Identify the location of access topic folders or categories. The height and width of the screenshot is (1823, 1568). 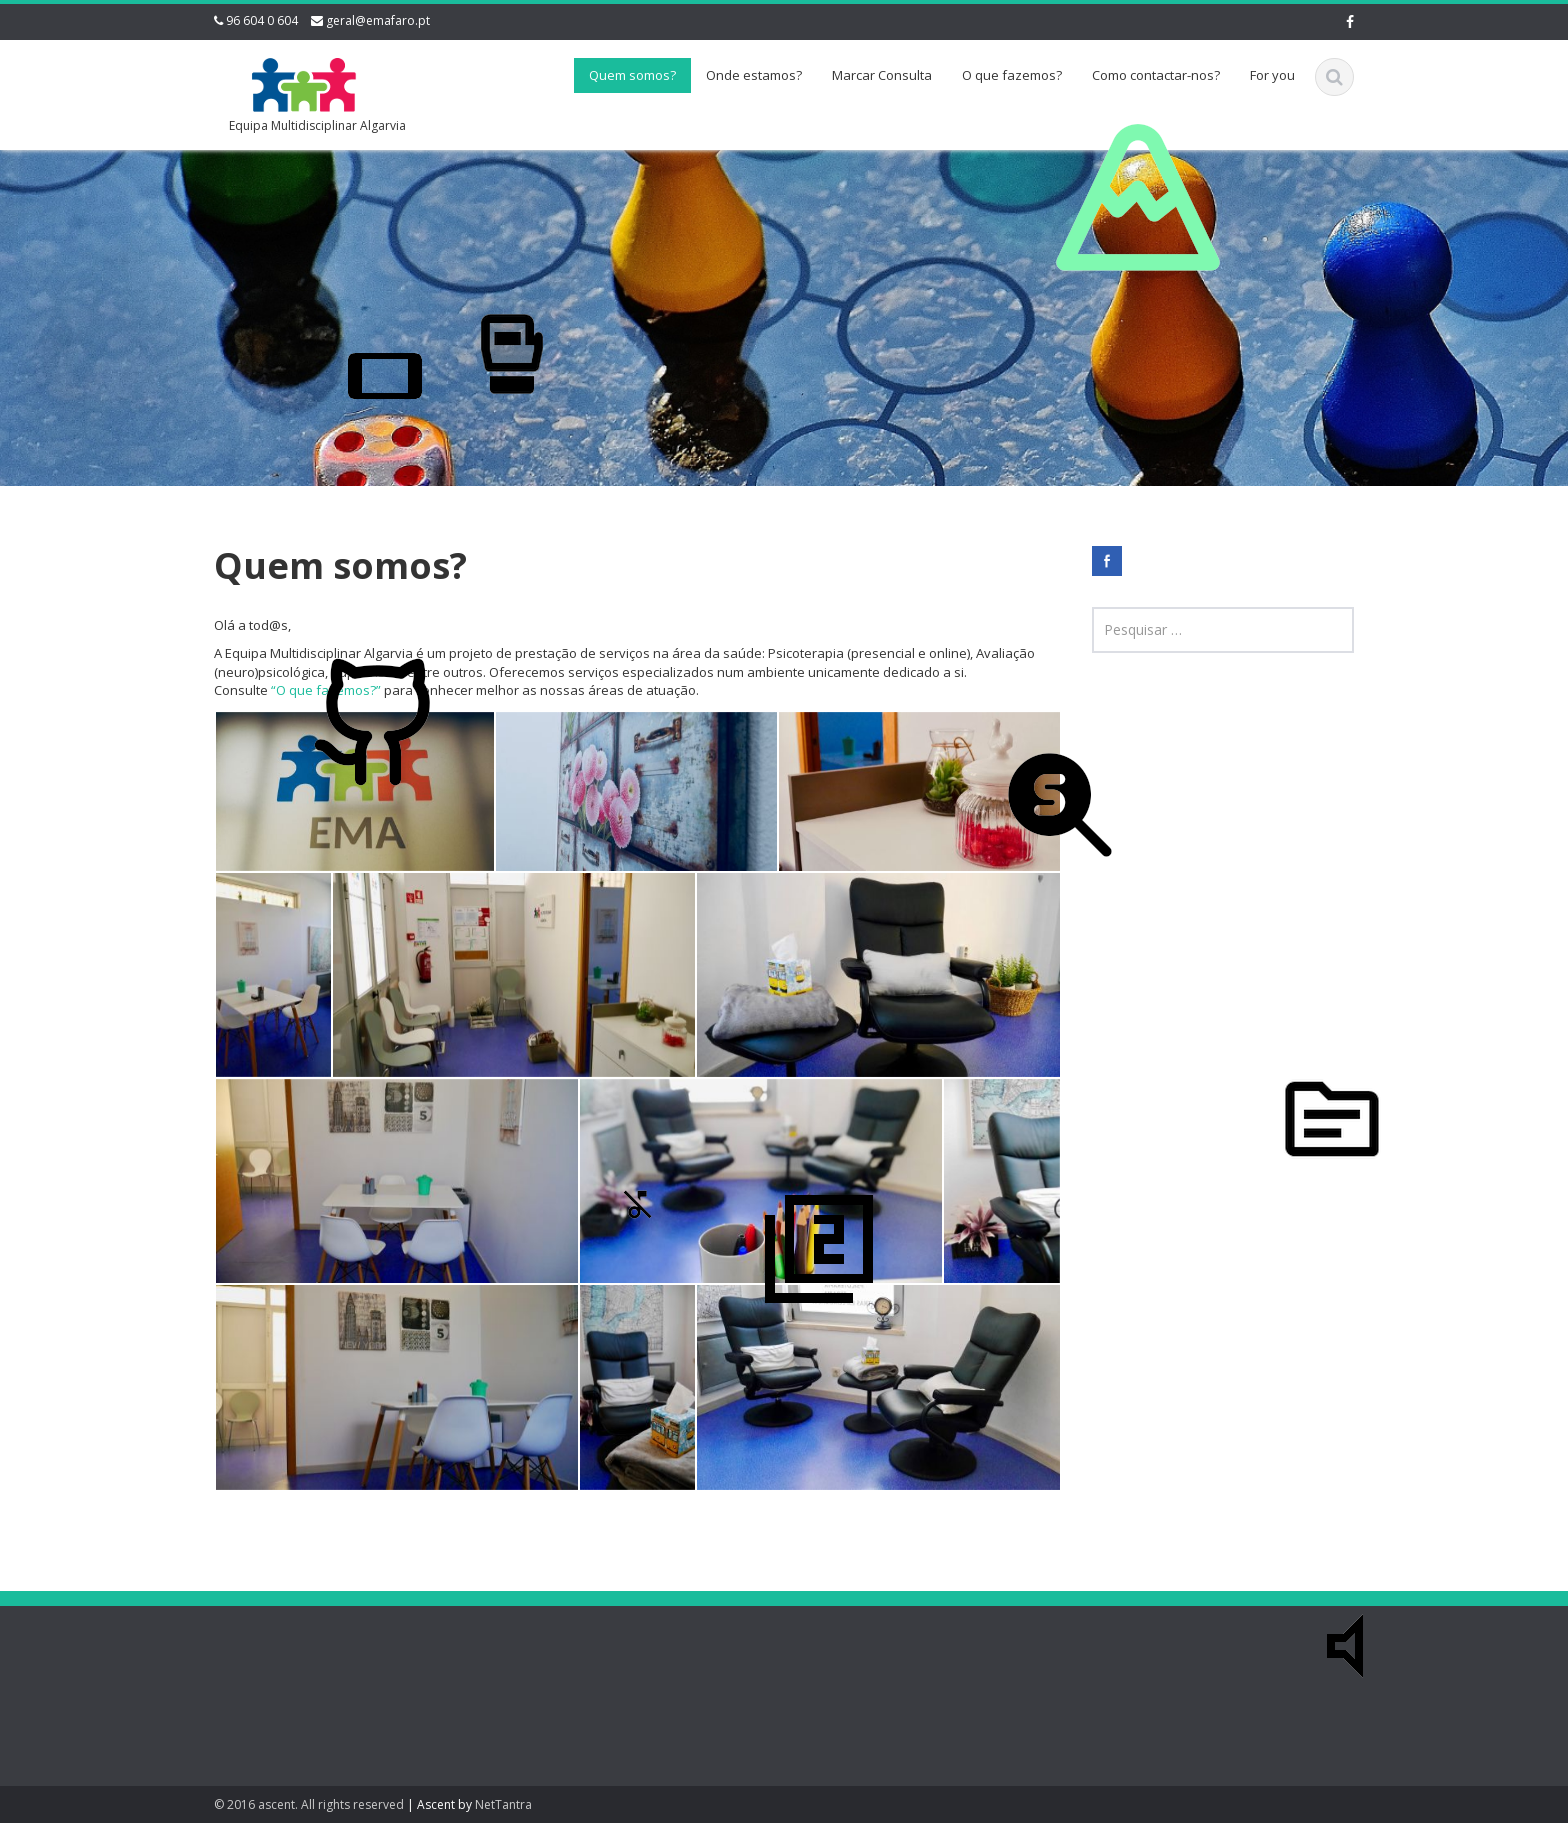
(1332, 1119).